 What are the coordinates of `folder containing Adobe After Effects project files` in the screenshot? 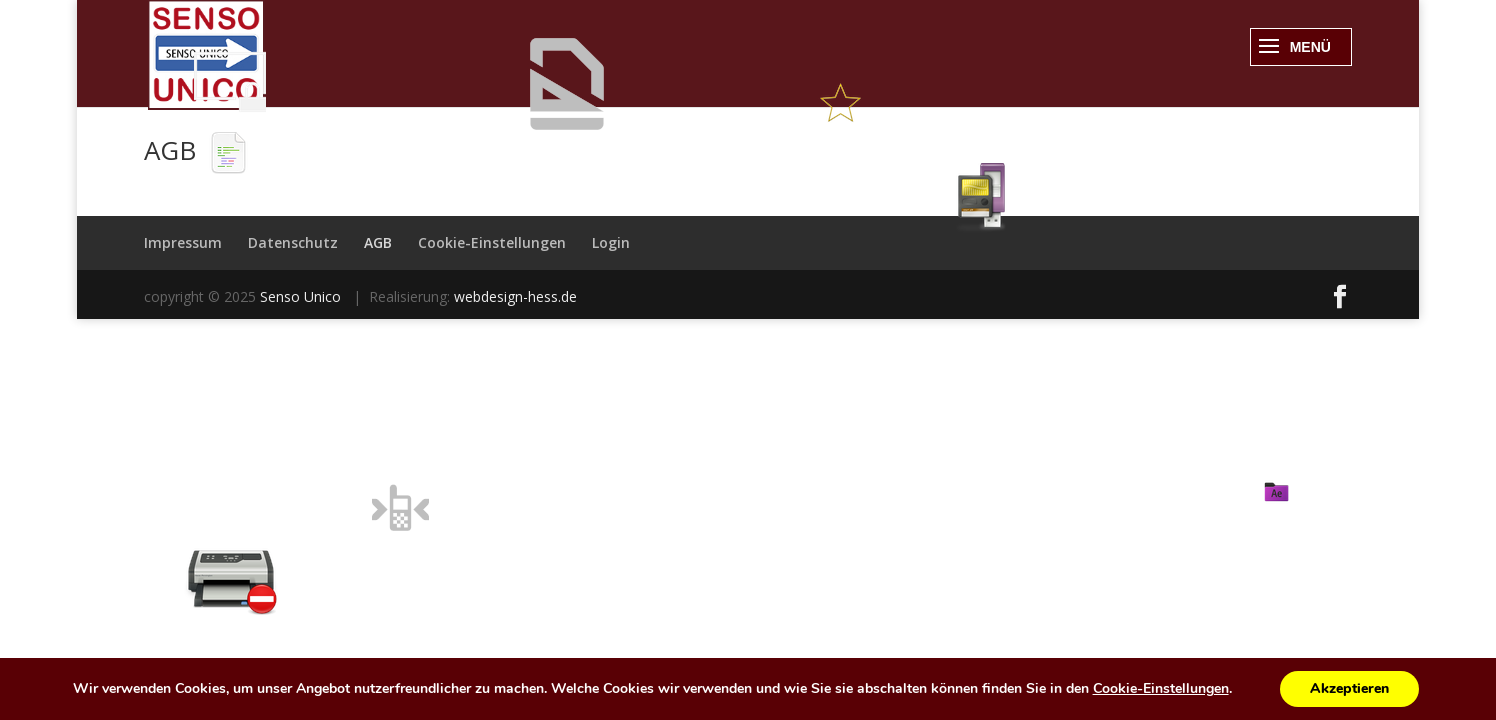 It's located at (1276, 492).